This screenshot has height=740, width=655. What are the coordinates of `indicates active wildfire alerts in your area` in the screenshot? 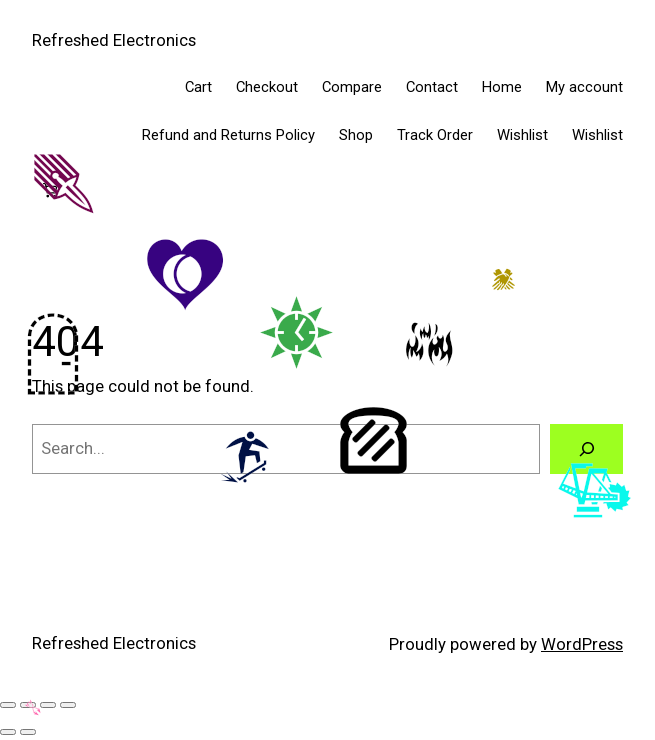 It's located at (429, 346).